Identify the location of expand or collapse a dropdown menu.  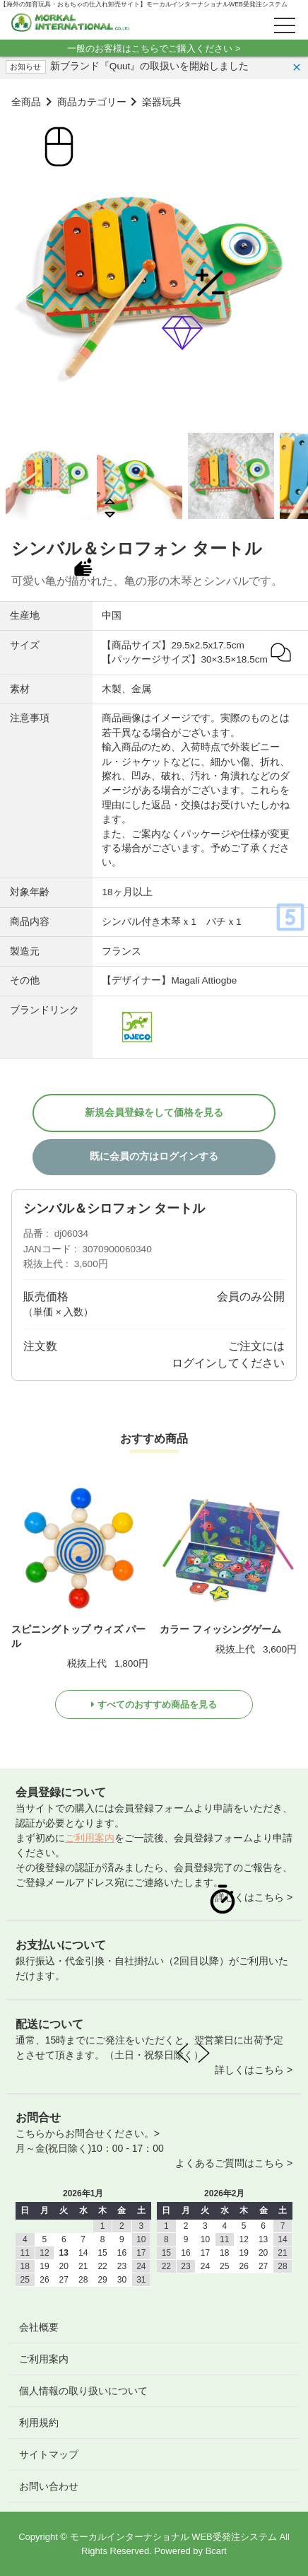
(109, 508).